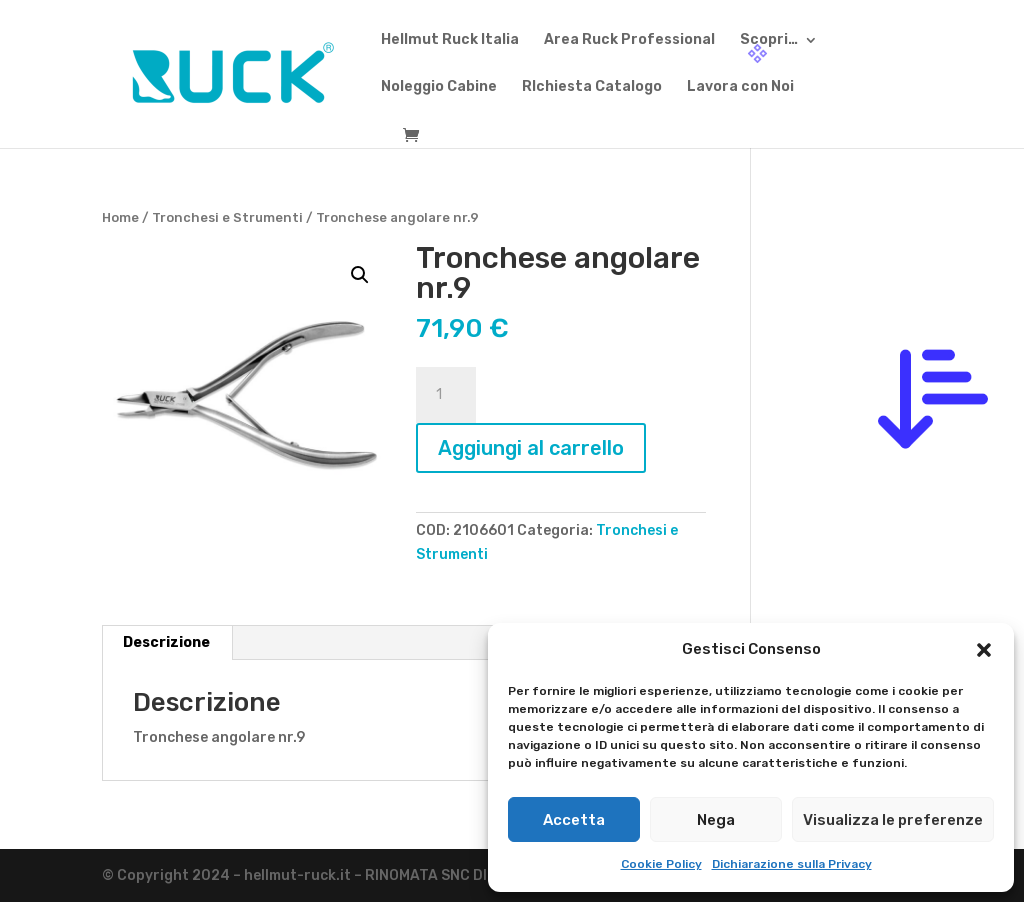 This screenshot has width=1024, height=902. I want to click on sort items from smallest to largest, so click(933, 399).